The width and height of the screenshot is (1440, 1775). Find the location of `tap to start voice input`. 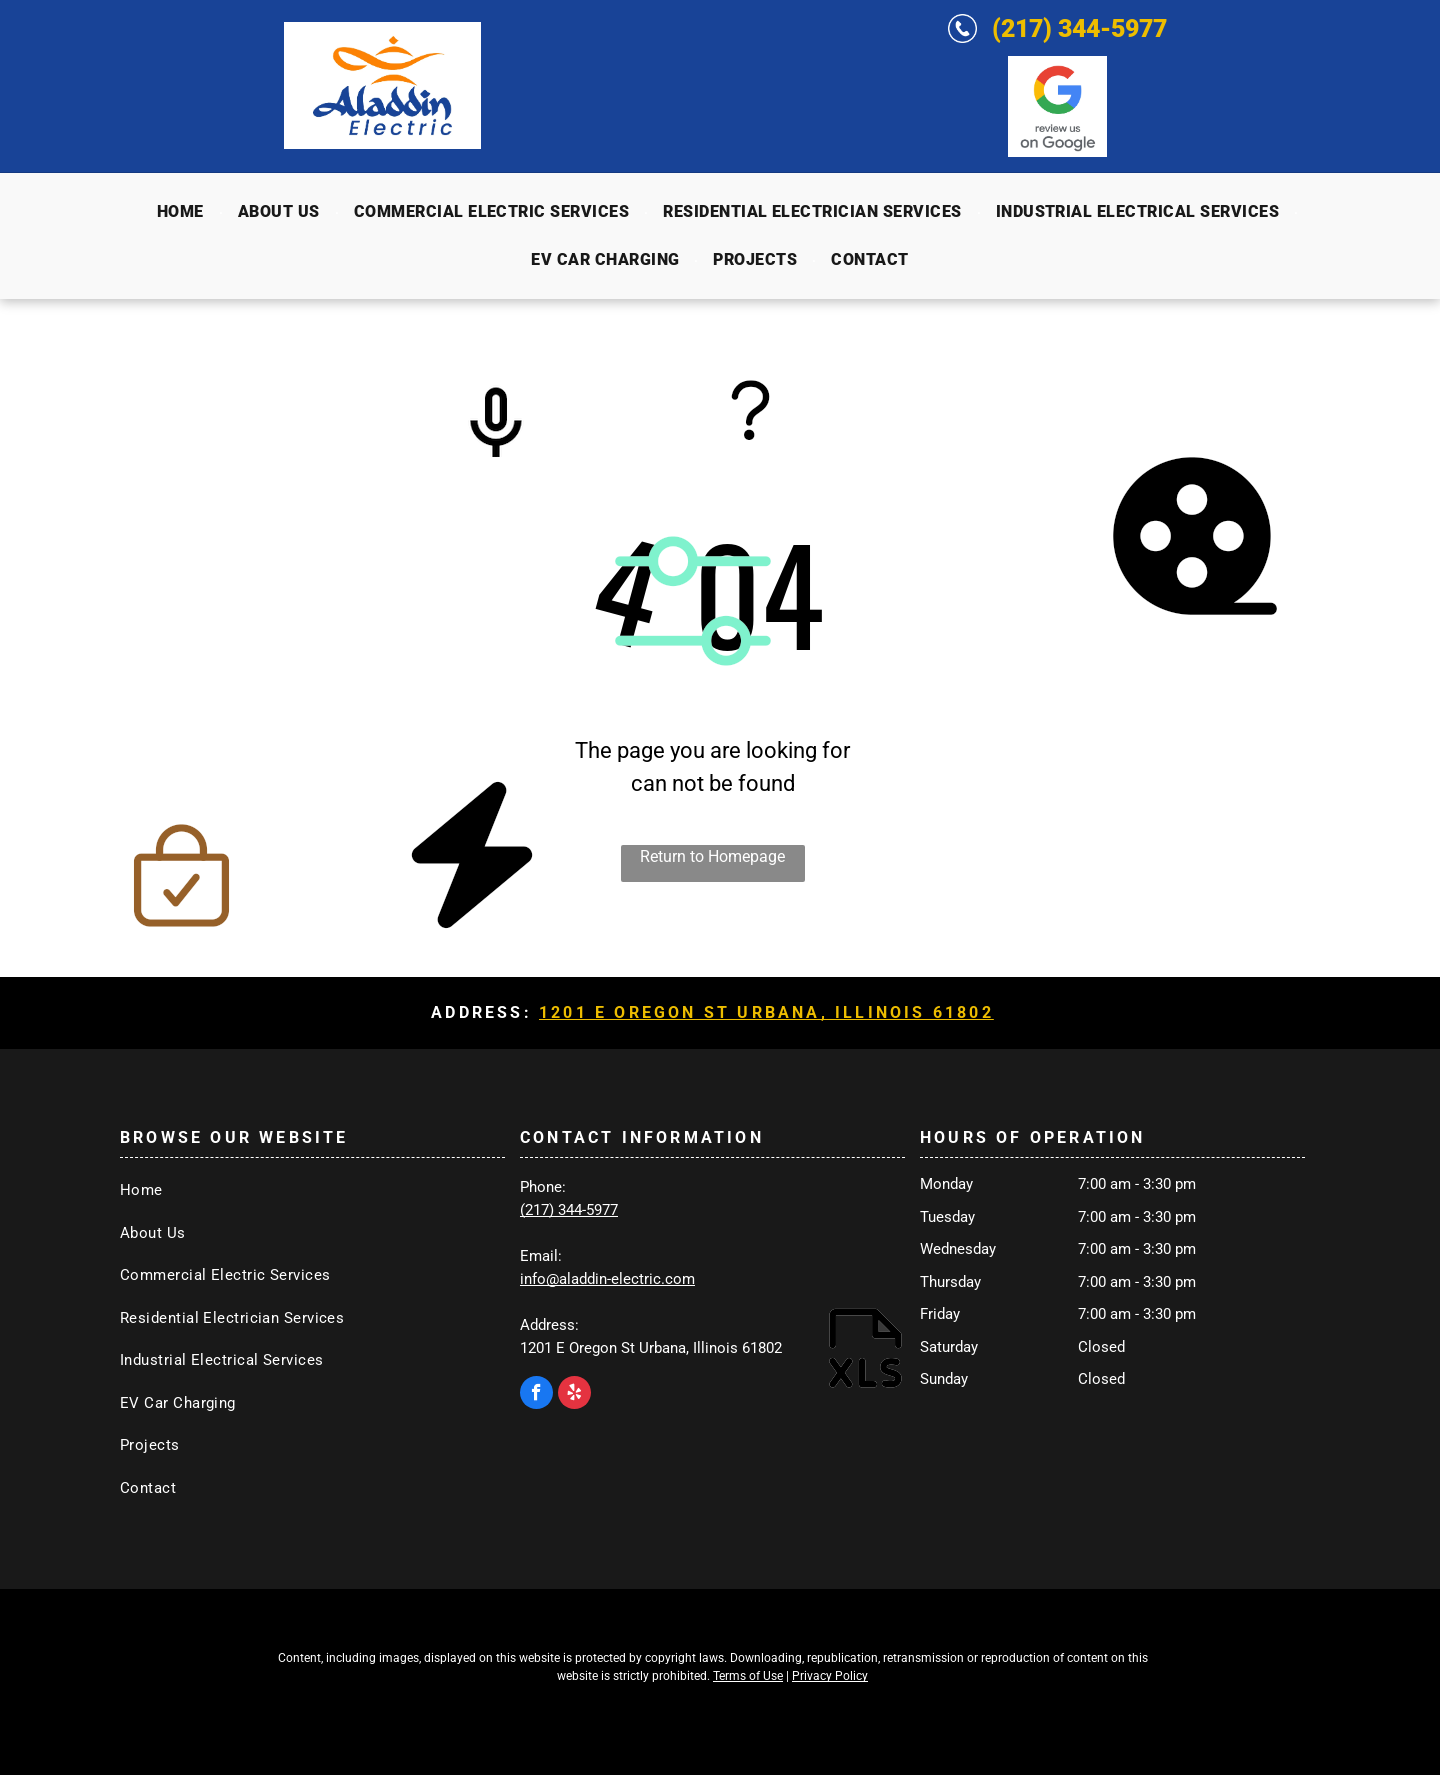

tap to start voice input is located at coordinates (496, 424).